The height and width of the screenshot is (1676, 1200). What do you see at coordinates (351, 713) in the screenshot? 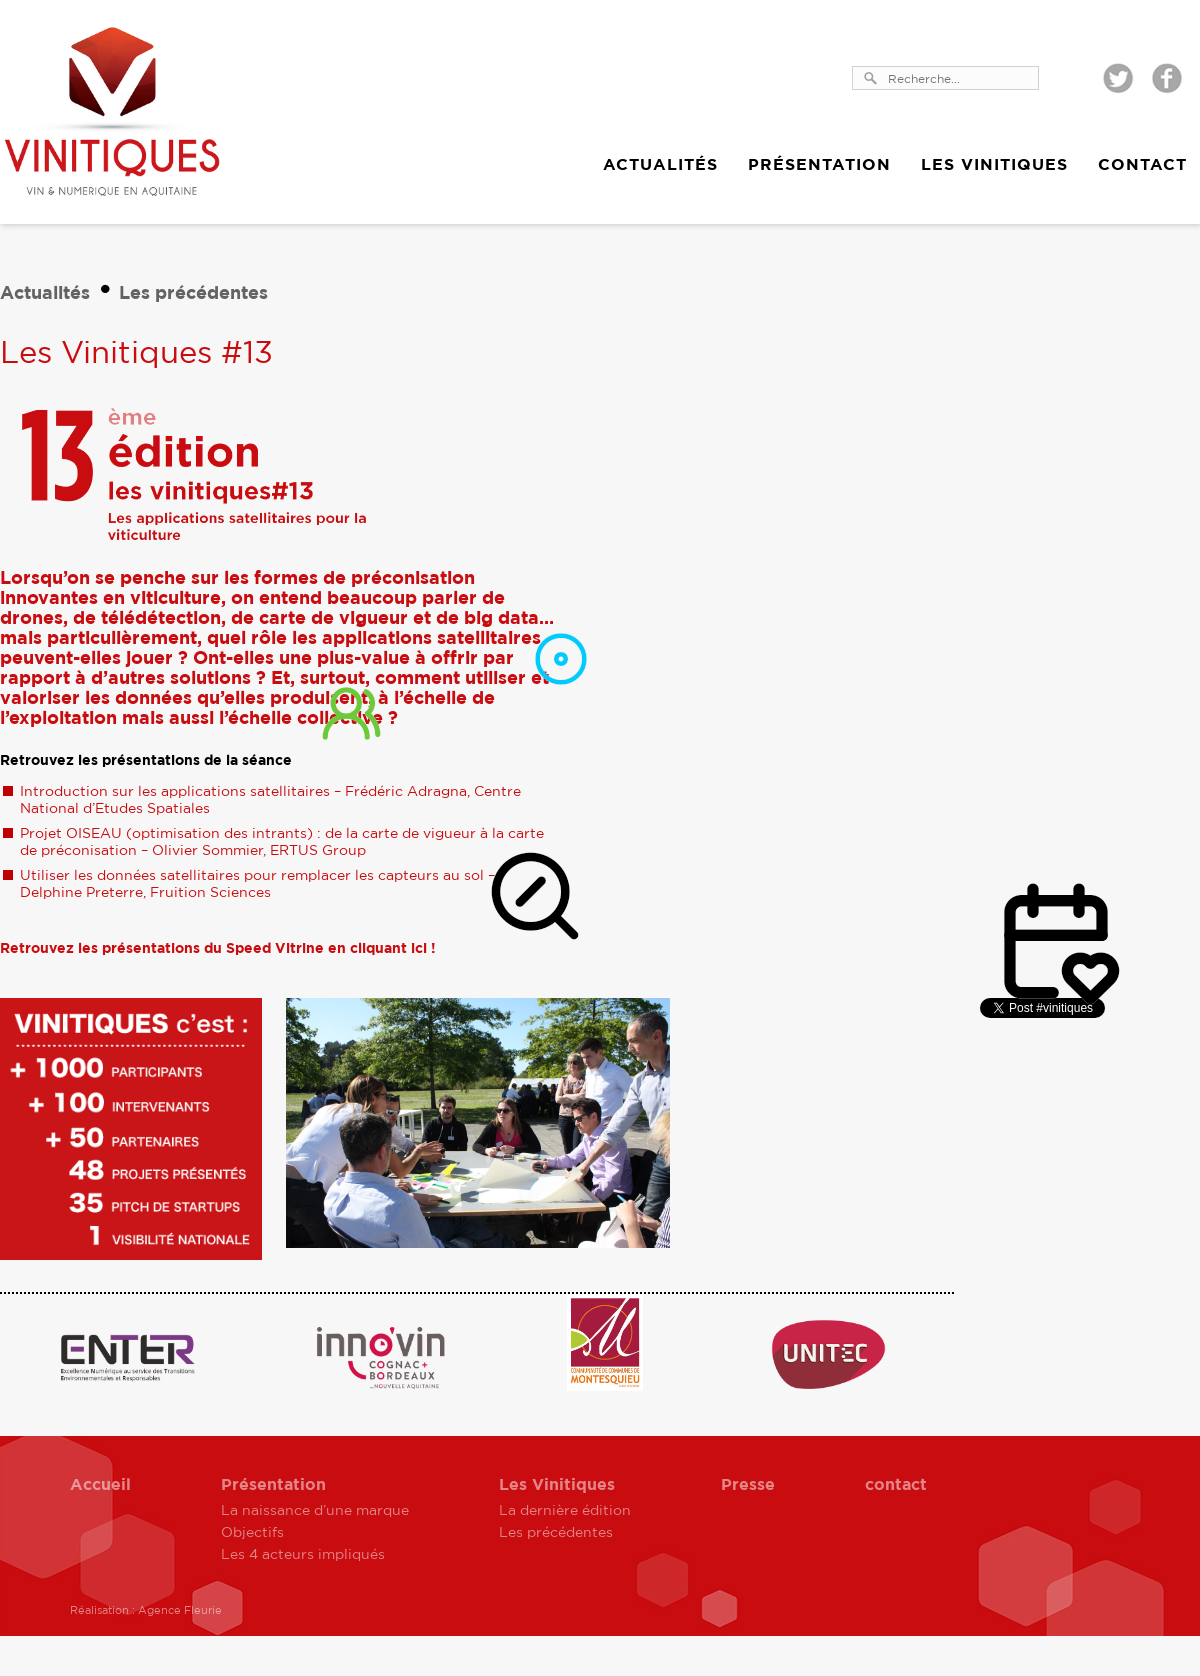
I see `view group members or team` at bounding box center [351, 713].